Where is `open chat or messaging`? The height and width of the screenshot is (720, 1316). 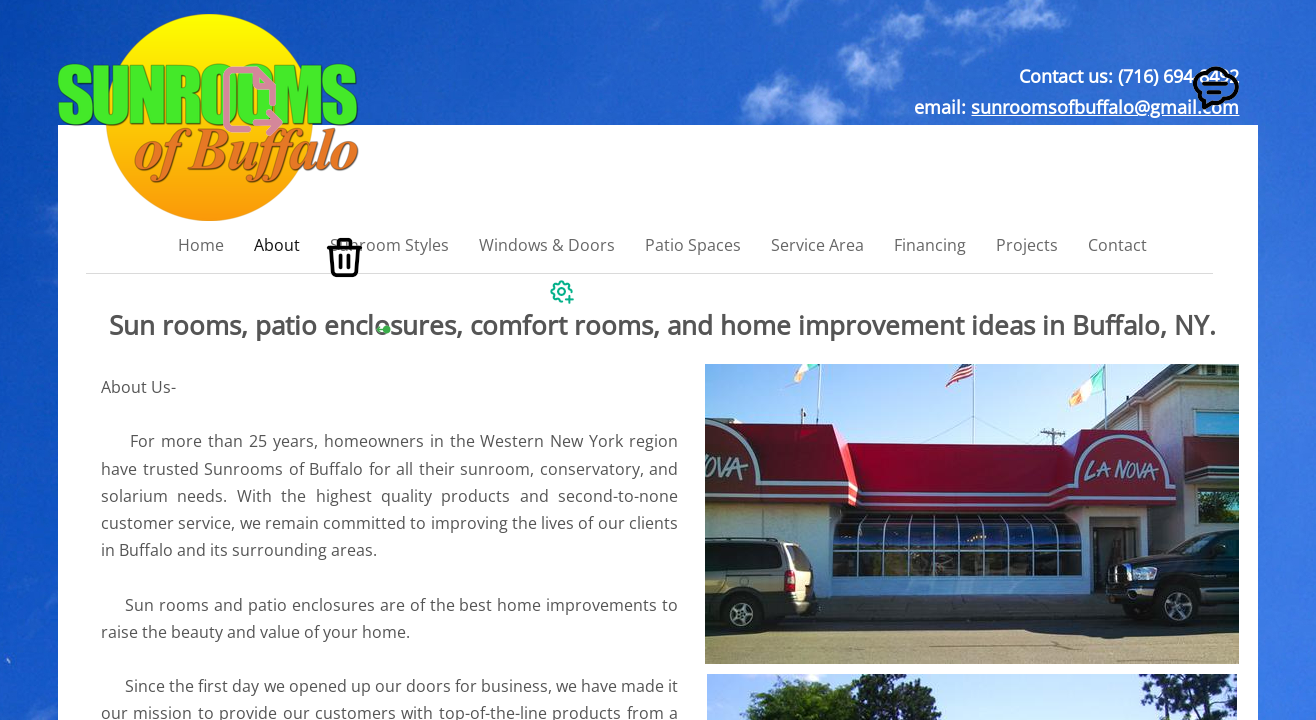 open chat or messaging is located at coordinates (1215, 88).